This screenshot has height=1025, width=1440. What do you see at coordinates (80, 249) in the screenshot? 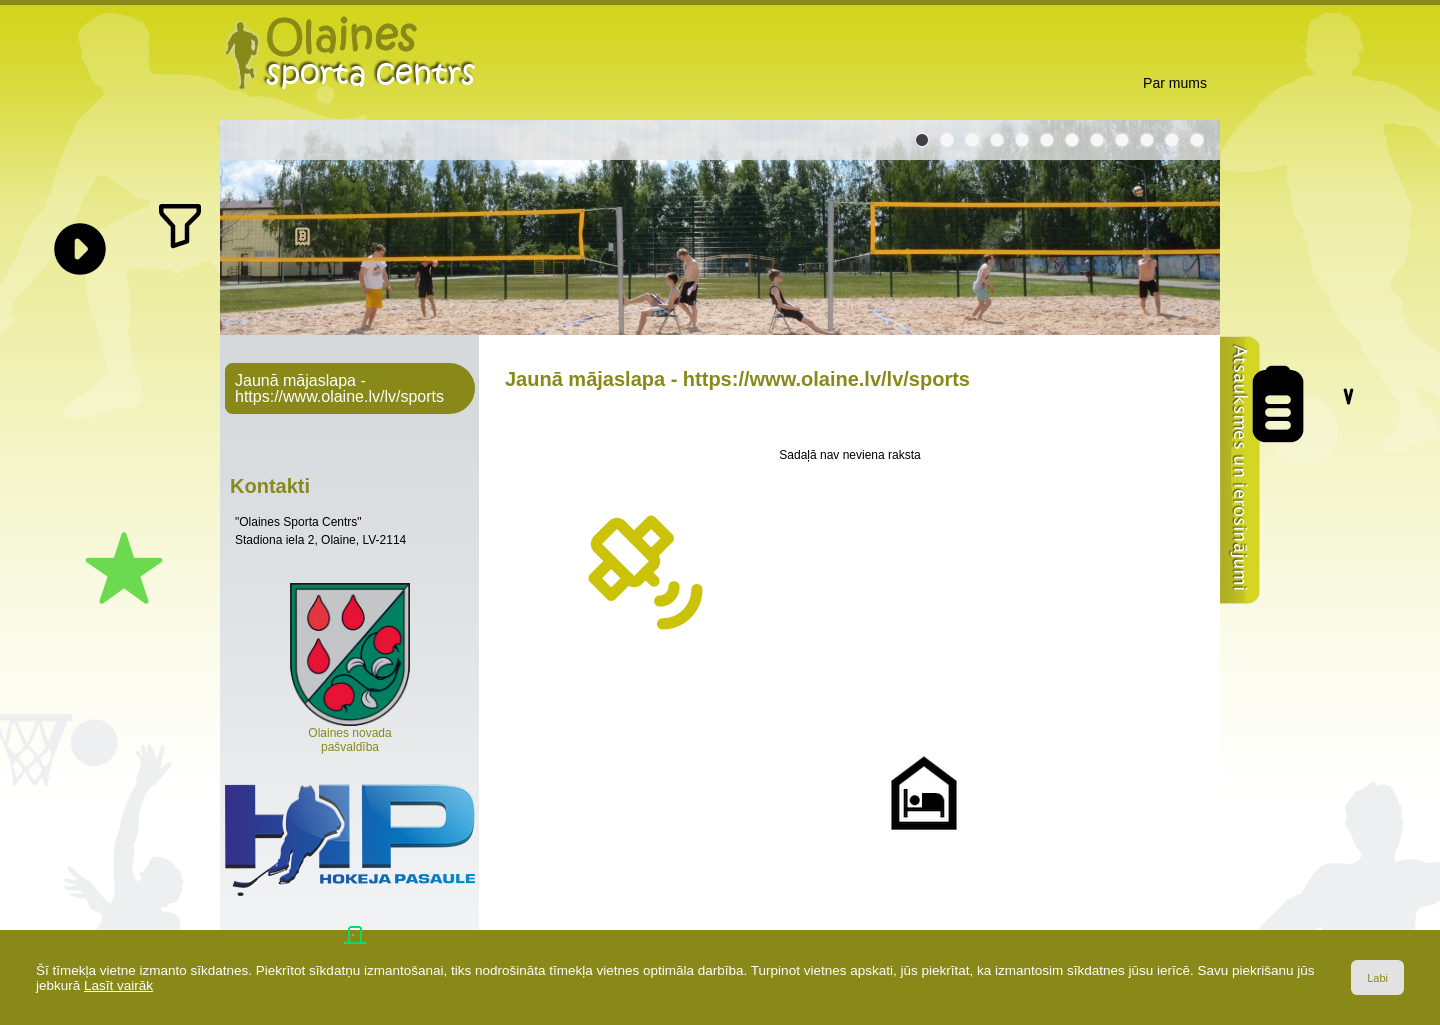
I see `play media or video content` at bounding box center [80, 249].